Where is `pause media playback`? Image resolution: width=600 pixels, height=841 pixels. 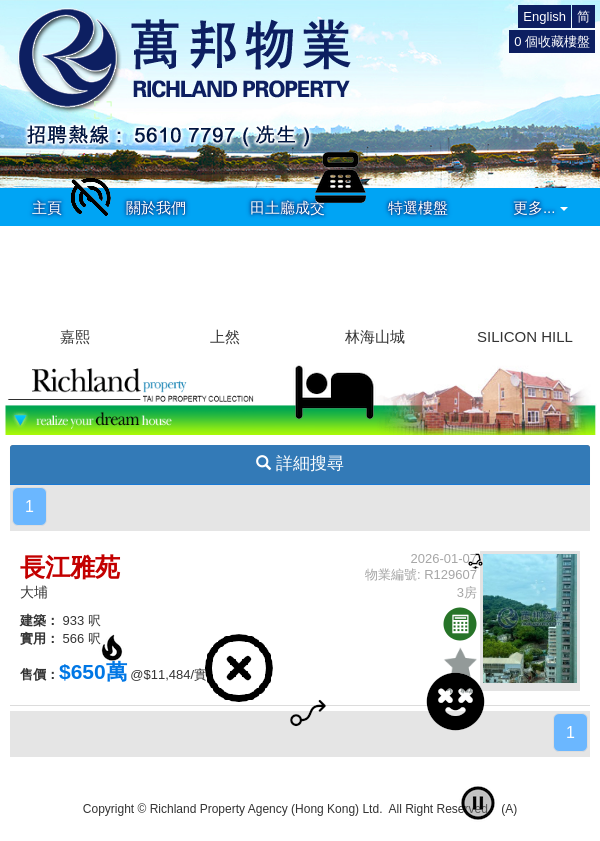
pause media playback is located at coordinates (478, 803).